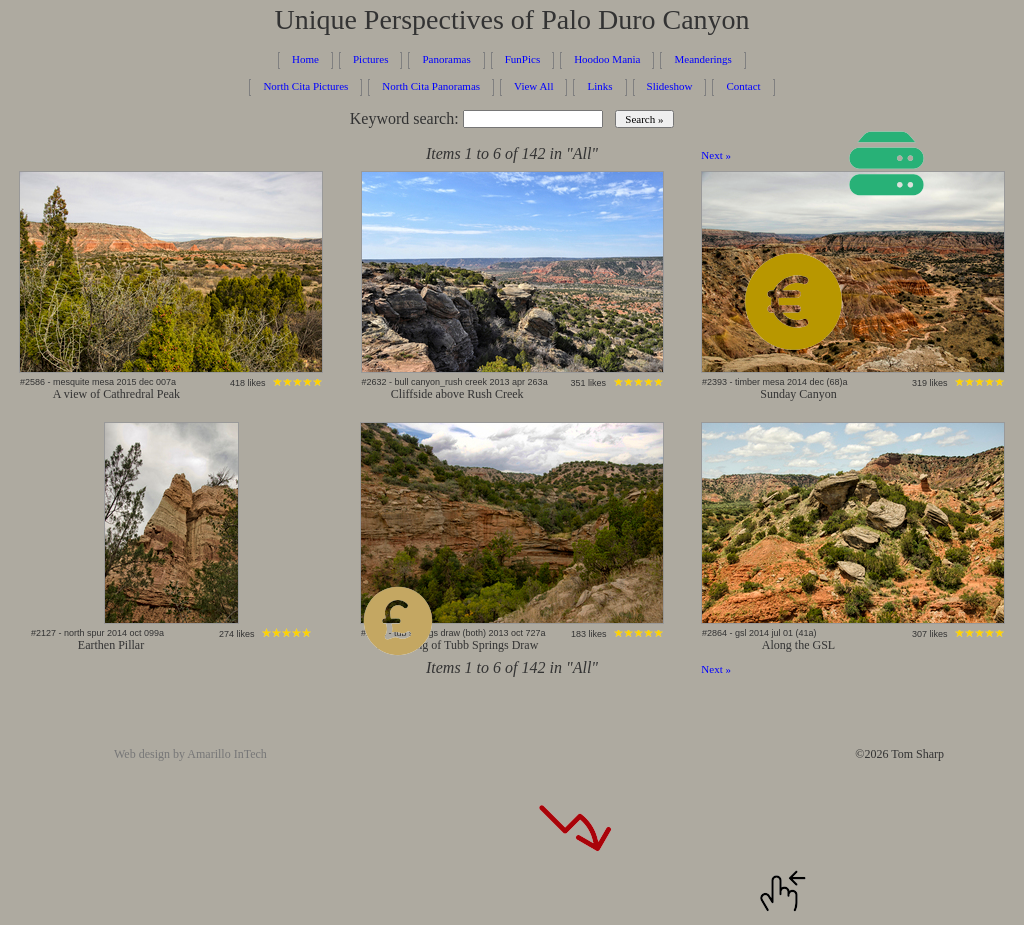 Image resolution: width=1024 pixels, height=925 pixels. I want to click on indicates a declining trend or decreasing value, so click(575, 828).